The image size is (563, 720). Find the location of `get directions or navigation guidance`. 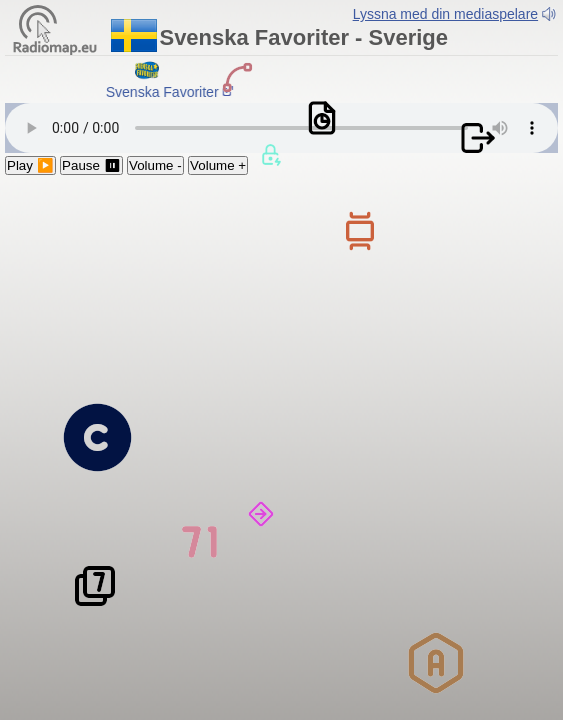

get directions or navigation guidance is located at coordinates (261, 514).